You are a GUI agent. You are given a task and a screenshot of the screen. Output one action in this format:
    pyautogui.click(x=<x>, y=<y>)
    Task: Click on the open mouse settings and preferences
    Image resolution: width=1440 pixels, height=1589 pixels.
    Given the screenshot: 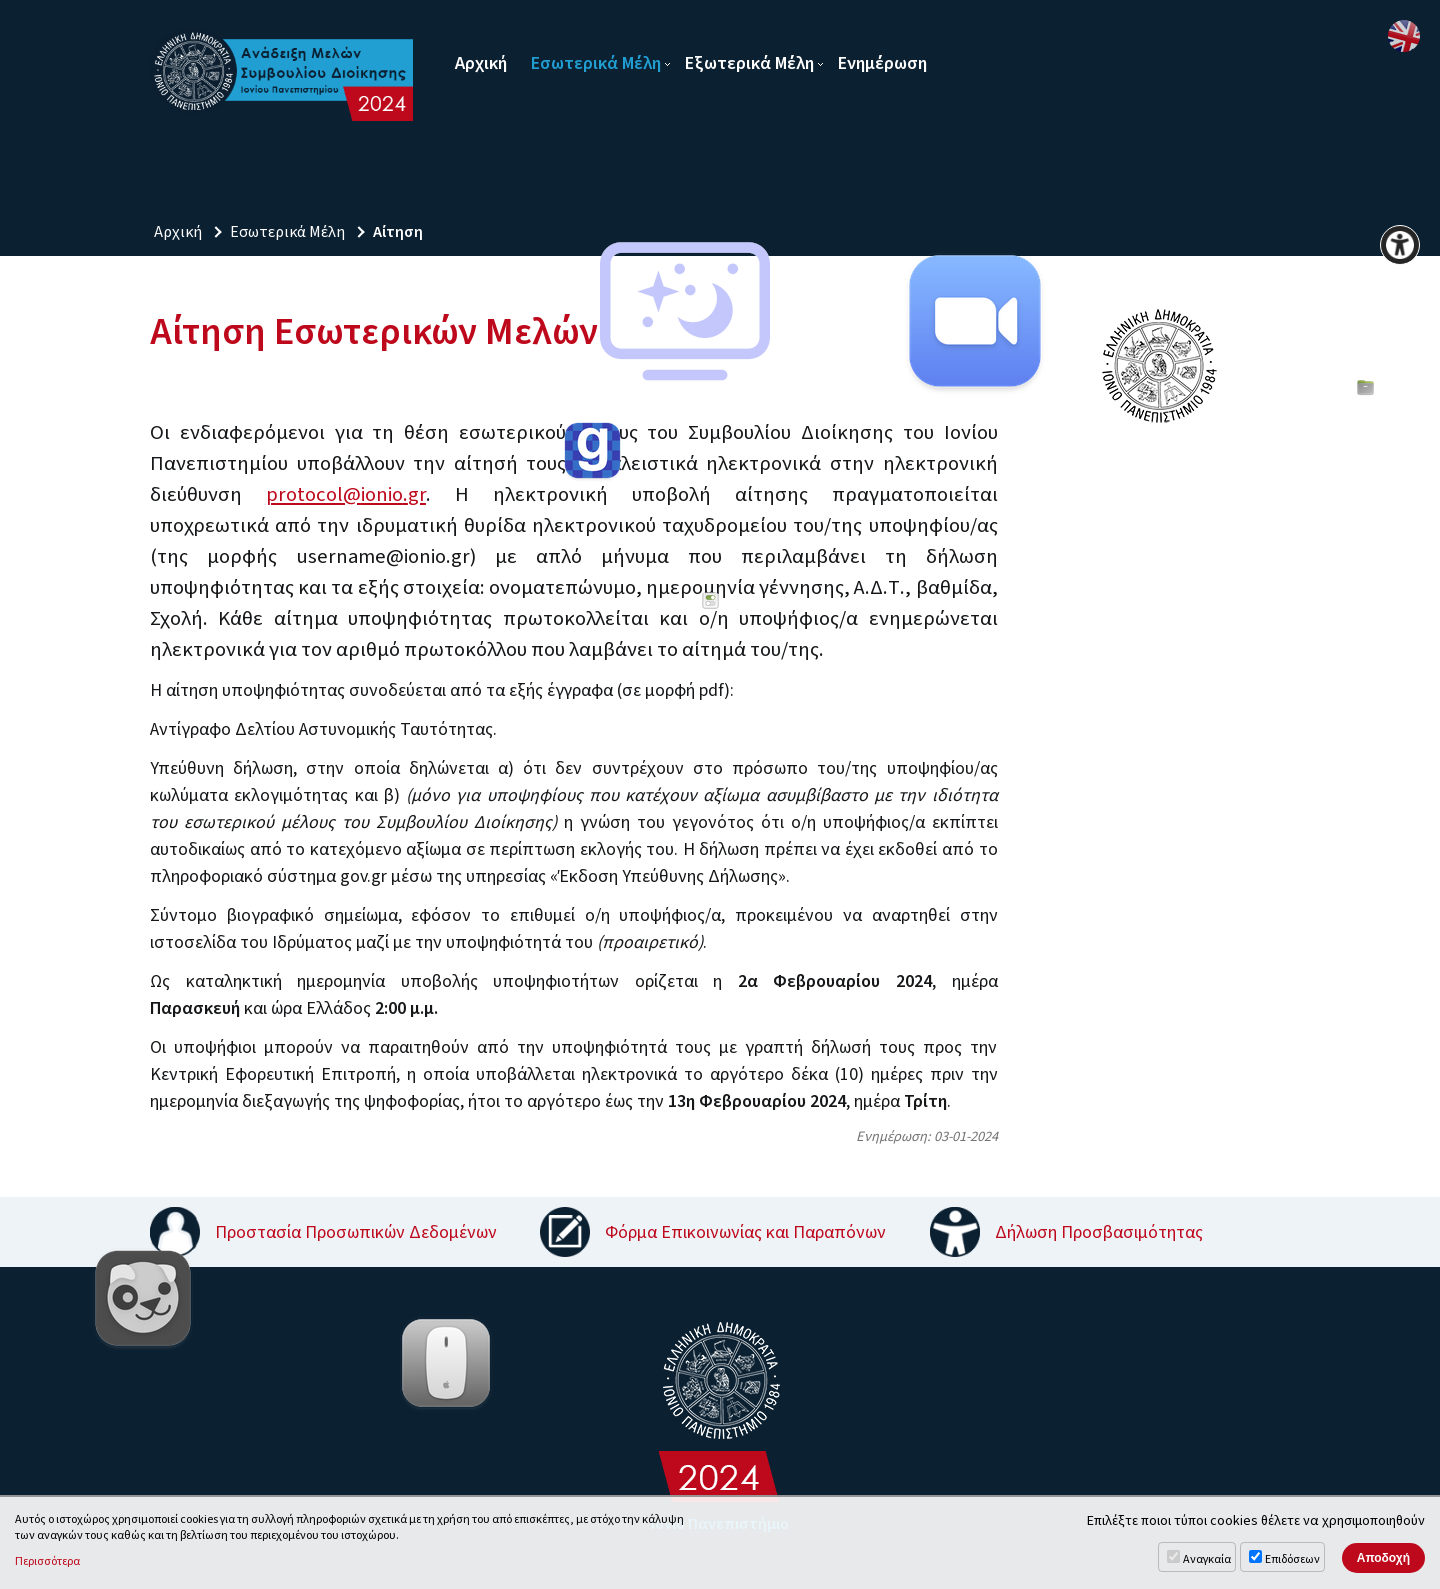 What is the action you would take?
    pyautogui.click(x=446, y=1363)
    